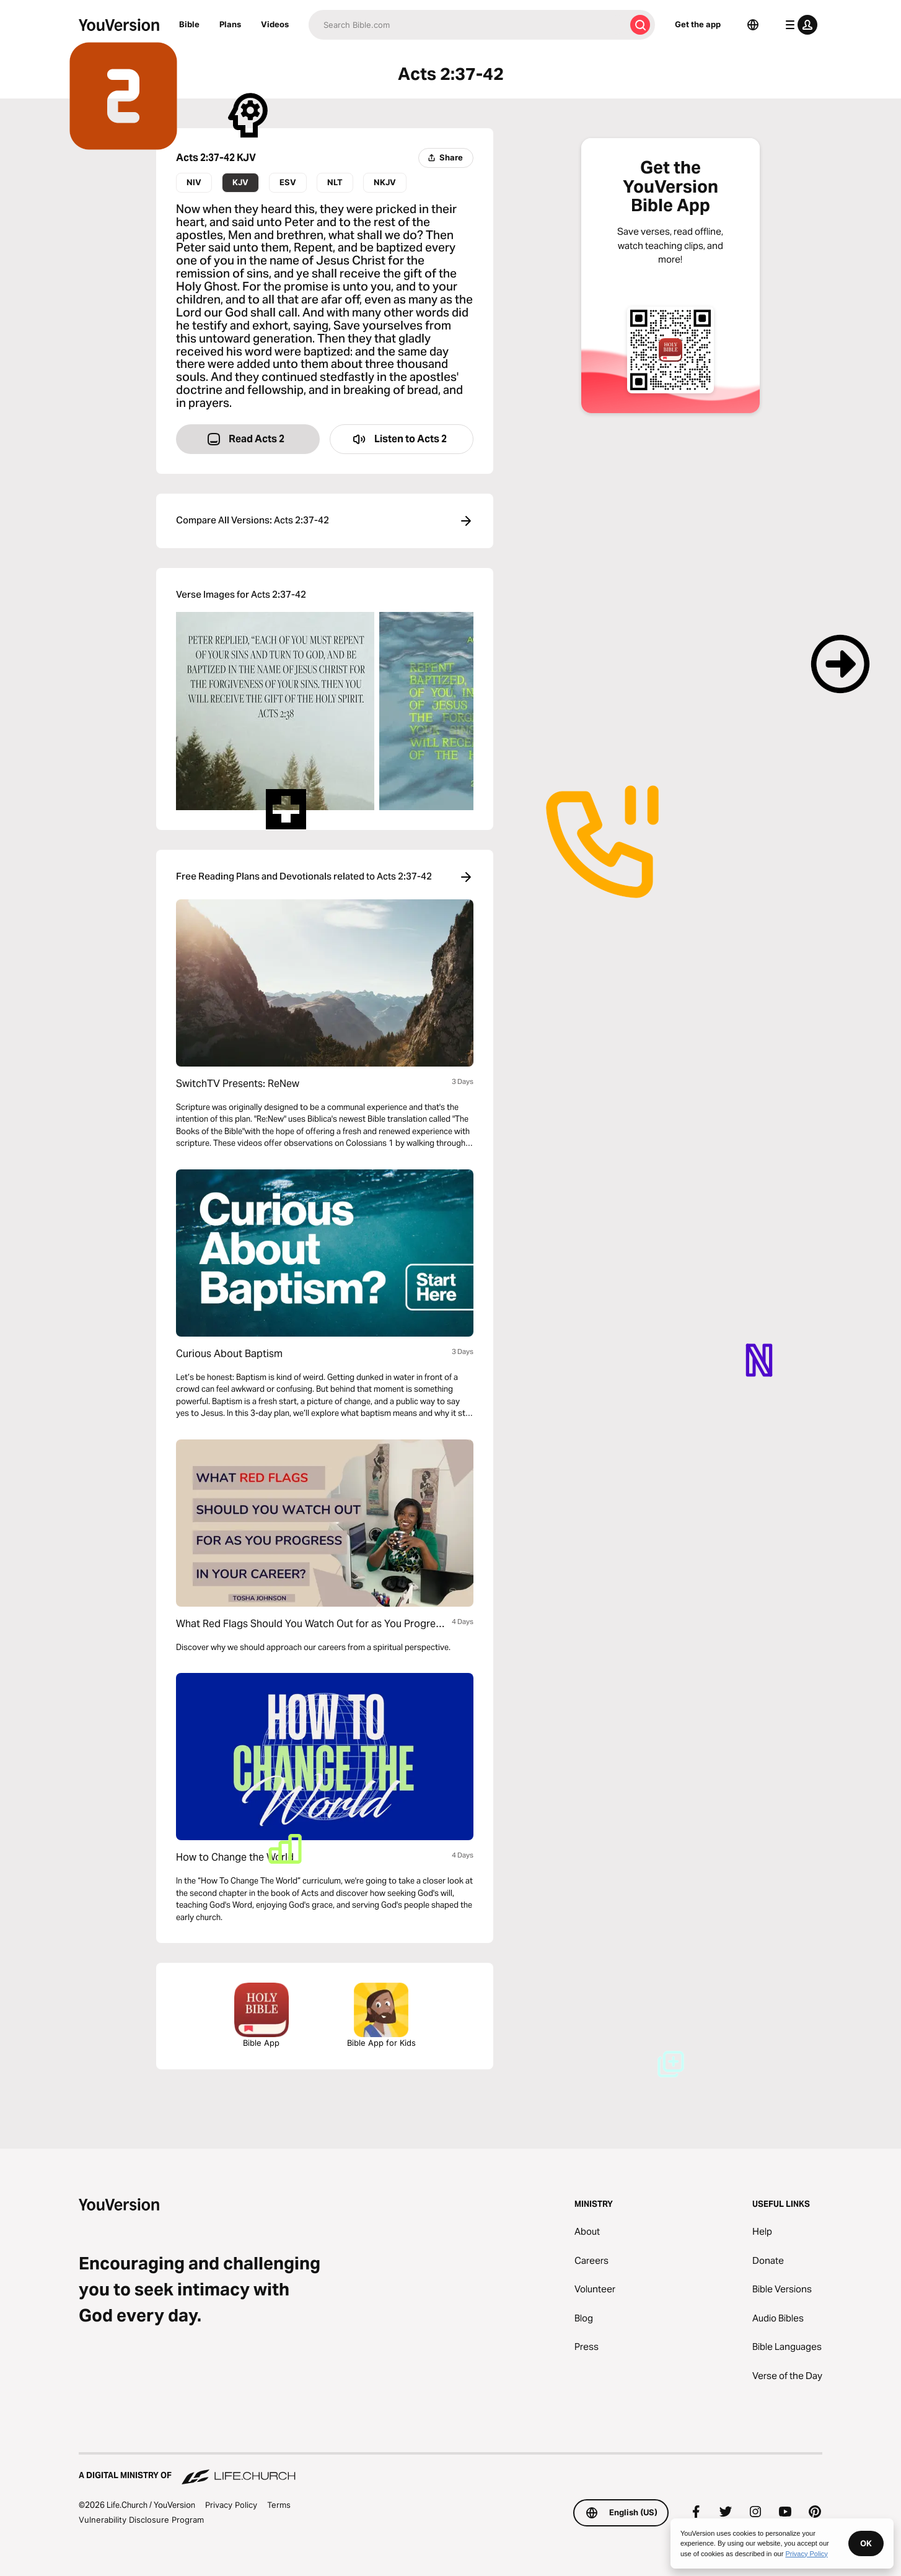  Describe the element at coordinates (123, 96) in the screenshot. I see `select option 2 in a numbered list` at that location.